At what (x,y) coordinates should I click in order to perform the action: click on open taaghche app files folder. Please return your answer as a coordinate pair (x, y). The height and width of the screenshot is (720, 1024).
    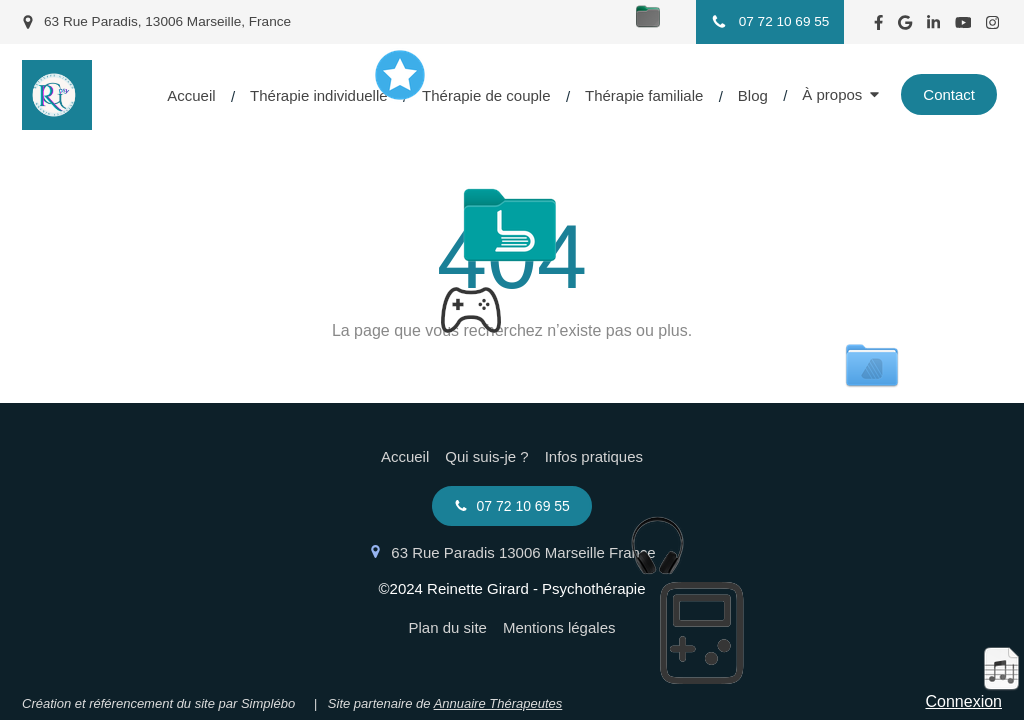
    Looking at the image, I should click on (509, 227).